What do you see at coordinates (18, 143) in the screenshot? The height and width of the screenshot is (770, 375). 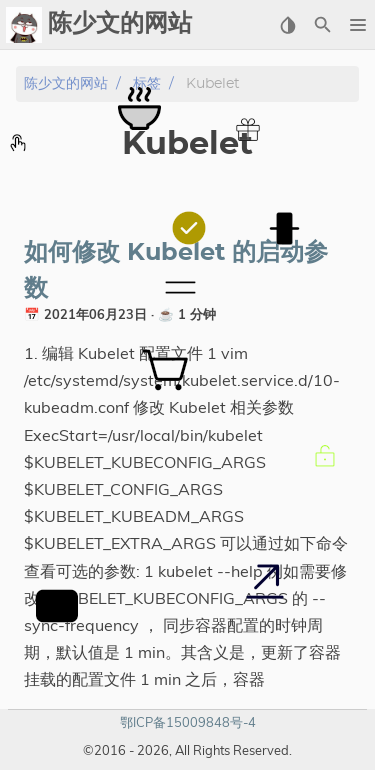 I see `tap to interact with this element` at bounding box center [18, 143].